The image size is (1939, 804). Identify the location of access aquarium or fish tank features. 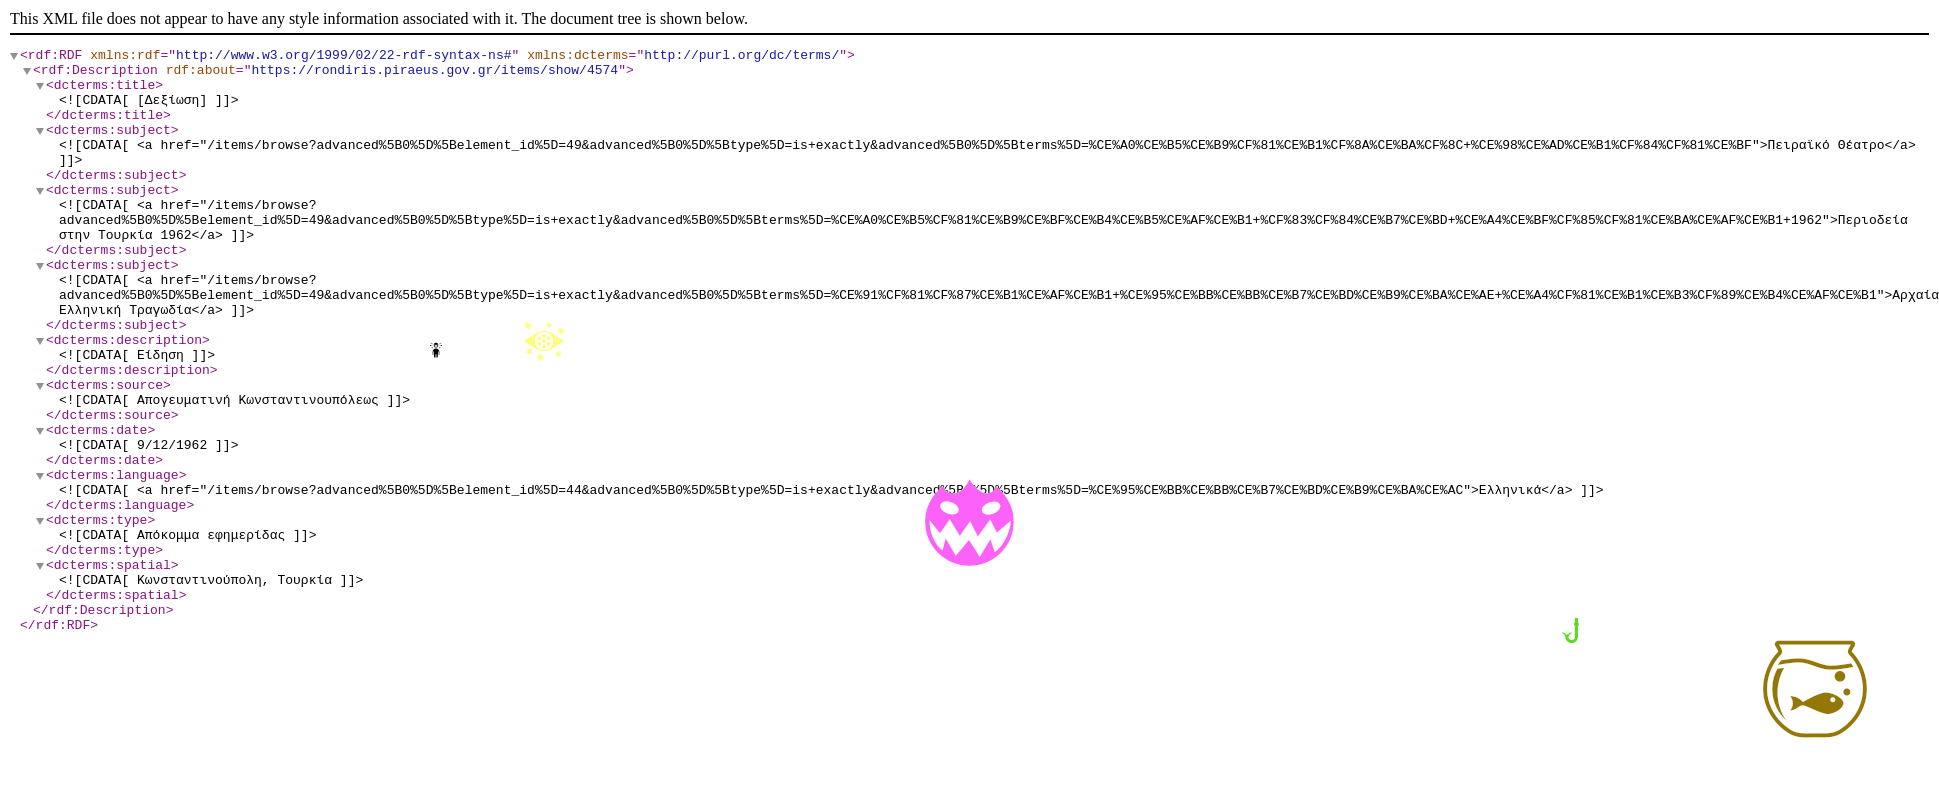
(1815, 689).